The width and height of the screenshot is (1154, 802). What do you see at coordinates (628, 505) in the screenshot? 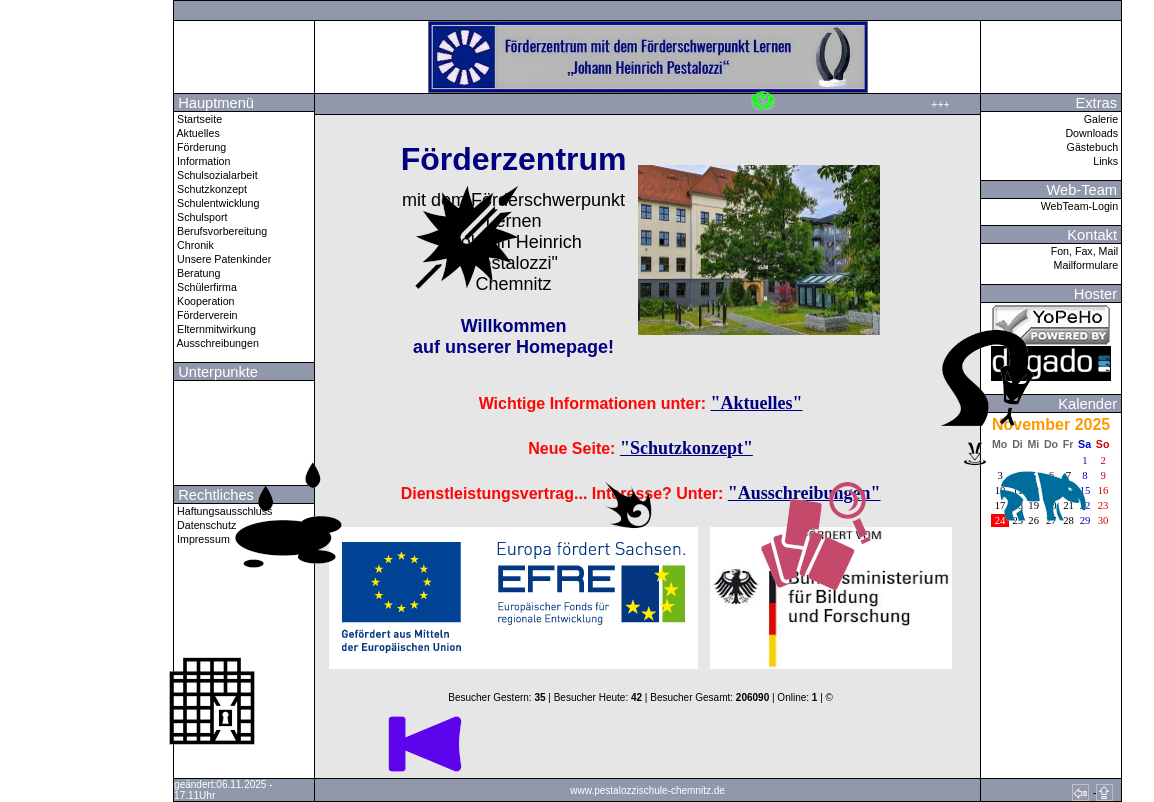
I see `indicates a power-up or special ability activation` at bounding box center [628, 505].